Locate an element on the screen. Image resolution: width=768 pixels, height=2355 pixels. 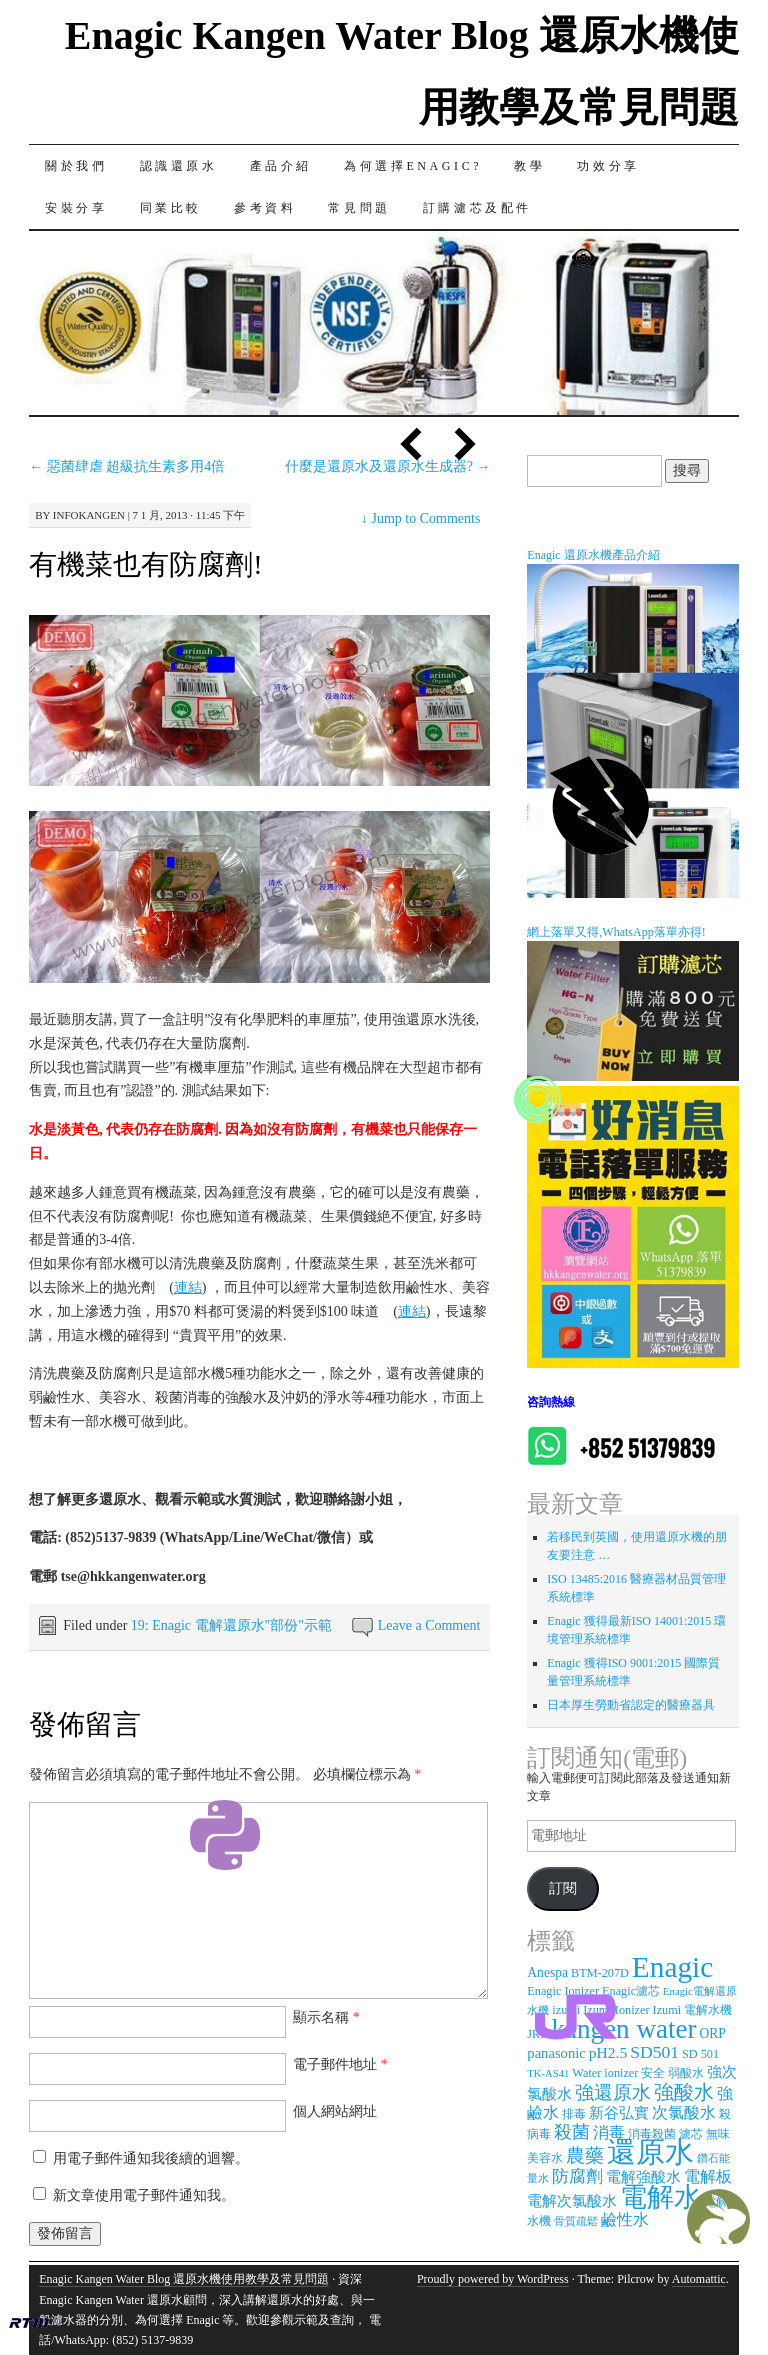
LazyVim neovim configuration logo is located at coordinates (363, 853).